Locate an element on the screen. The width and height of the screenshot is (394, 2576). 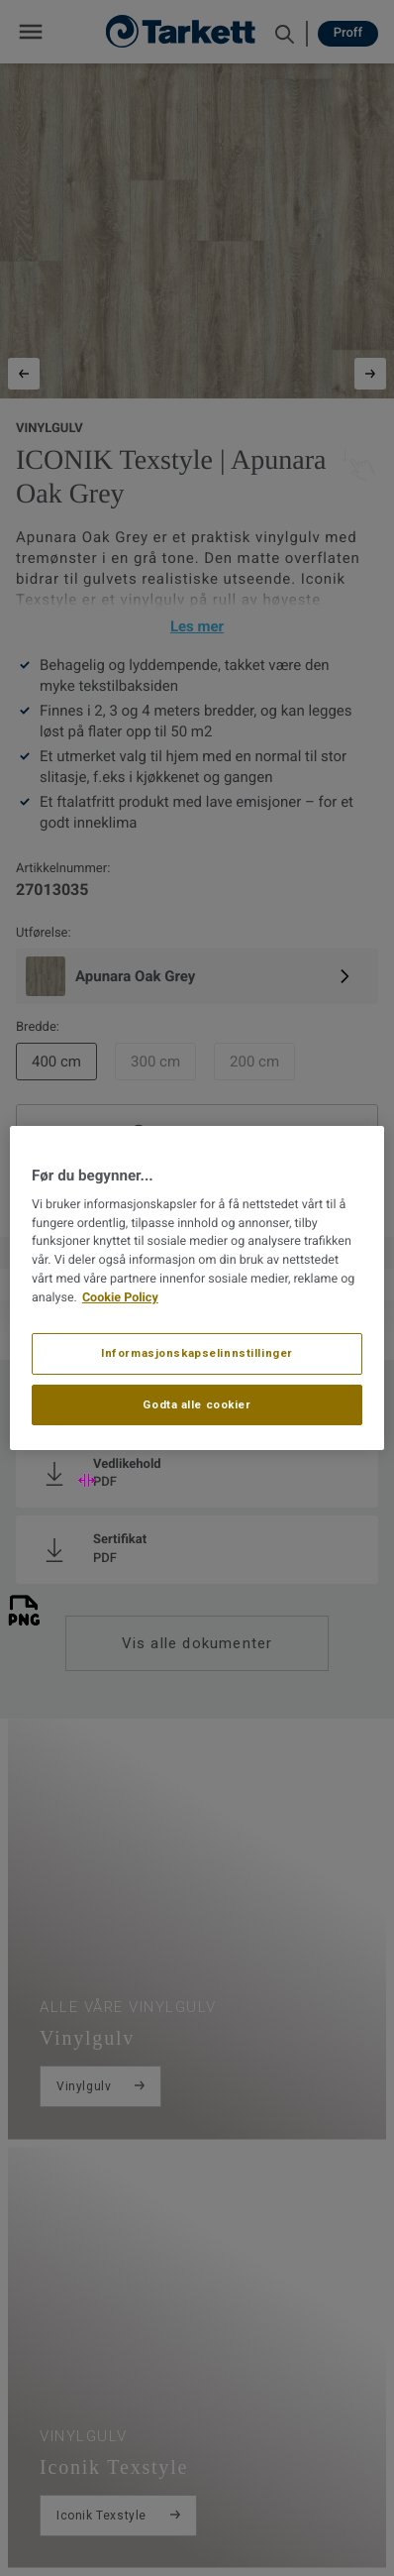
split view horizontally is located at coordinates (86, 1480).